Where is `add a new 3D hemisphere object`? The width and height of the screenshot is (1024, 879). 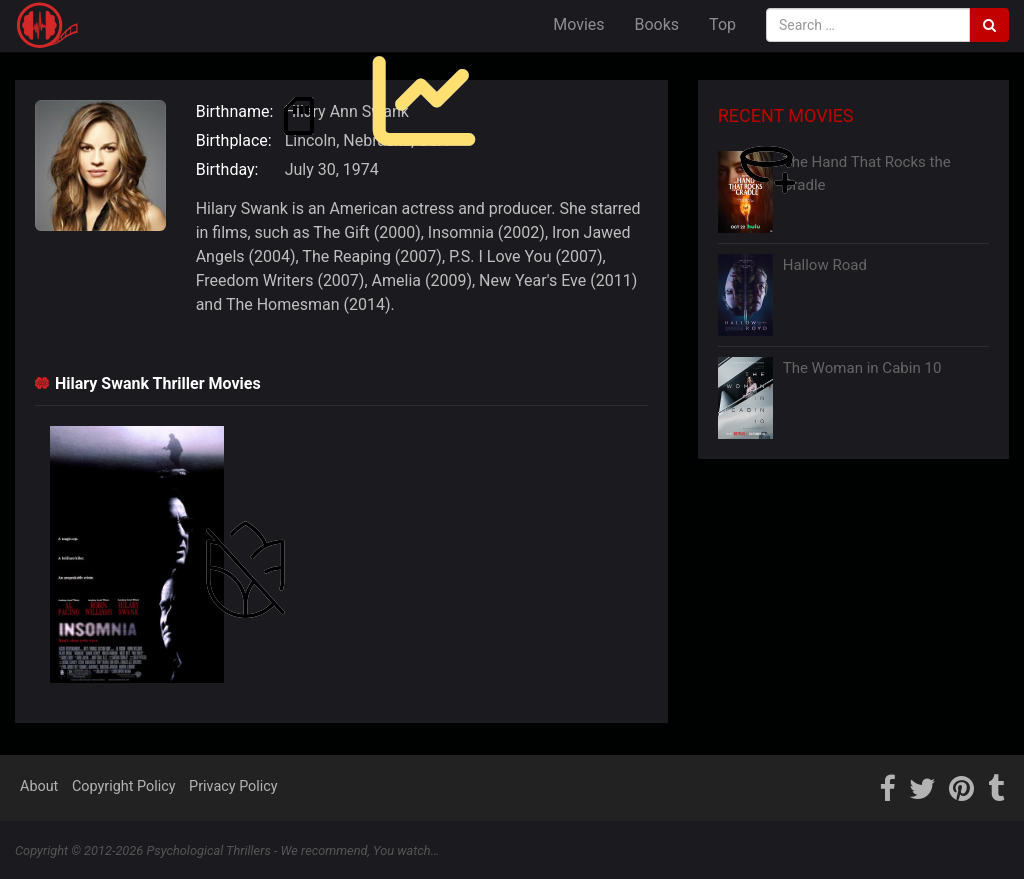 add a new 3D hemisphere object is located at coordinates (766, 164).